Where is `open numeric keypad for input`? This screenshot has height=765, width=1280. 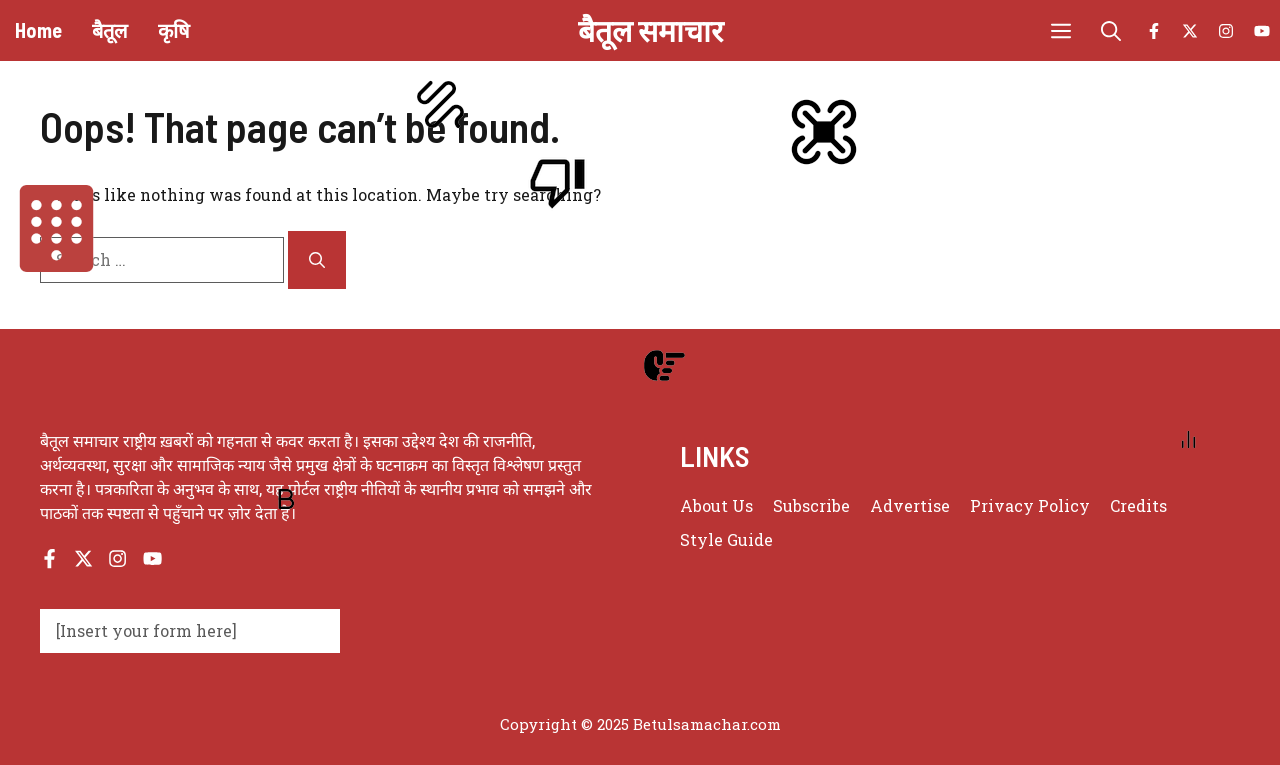 open numeric keypad for input is located at coordinates (56, 228).